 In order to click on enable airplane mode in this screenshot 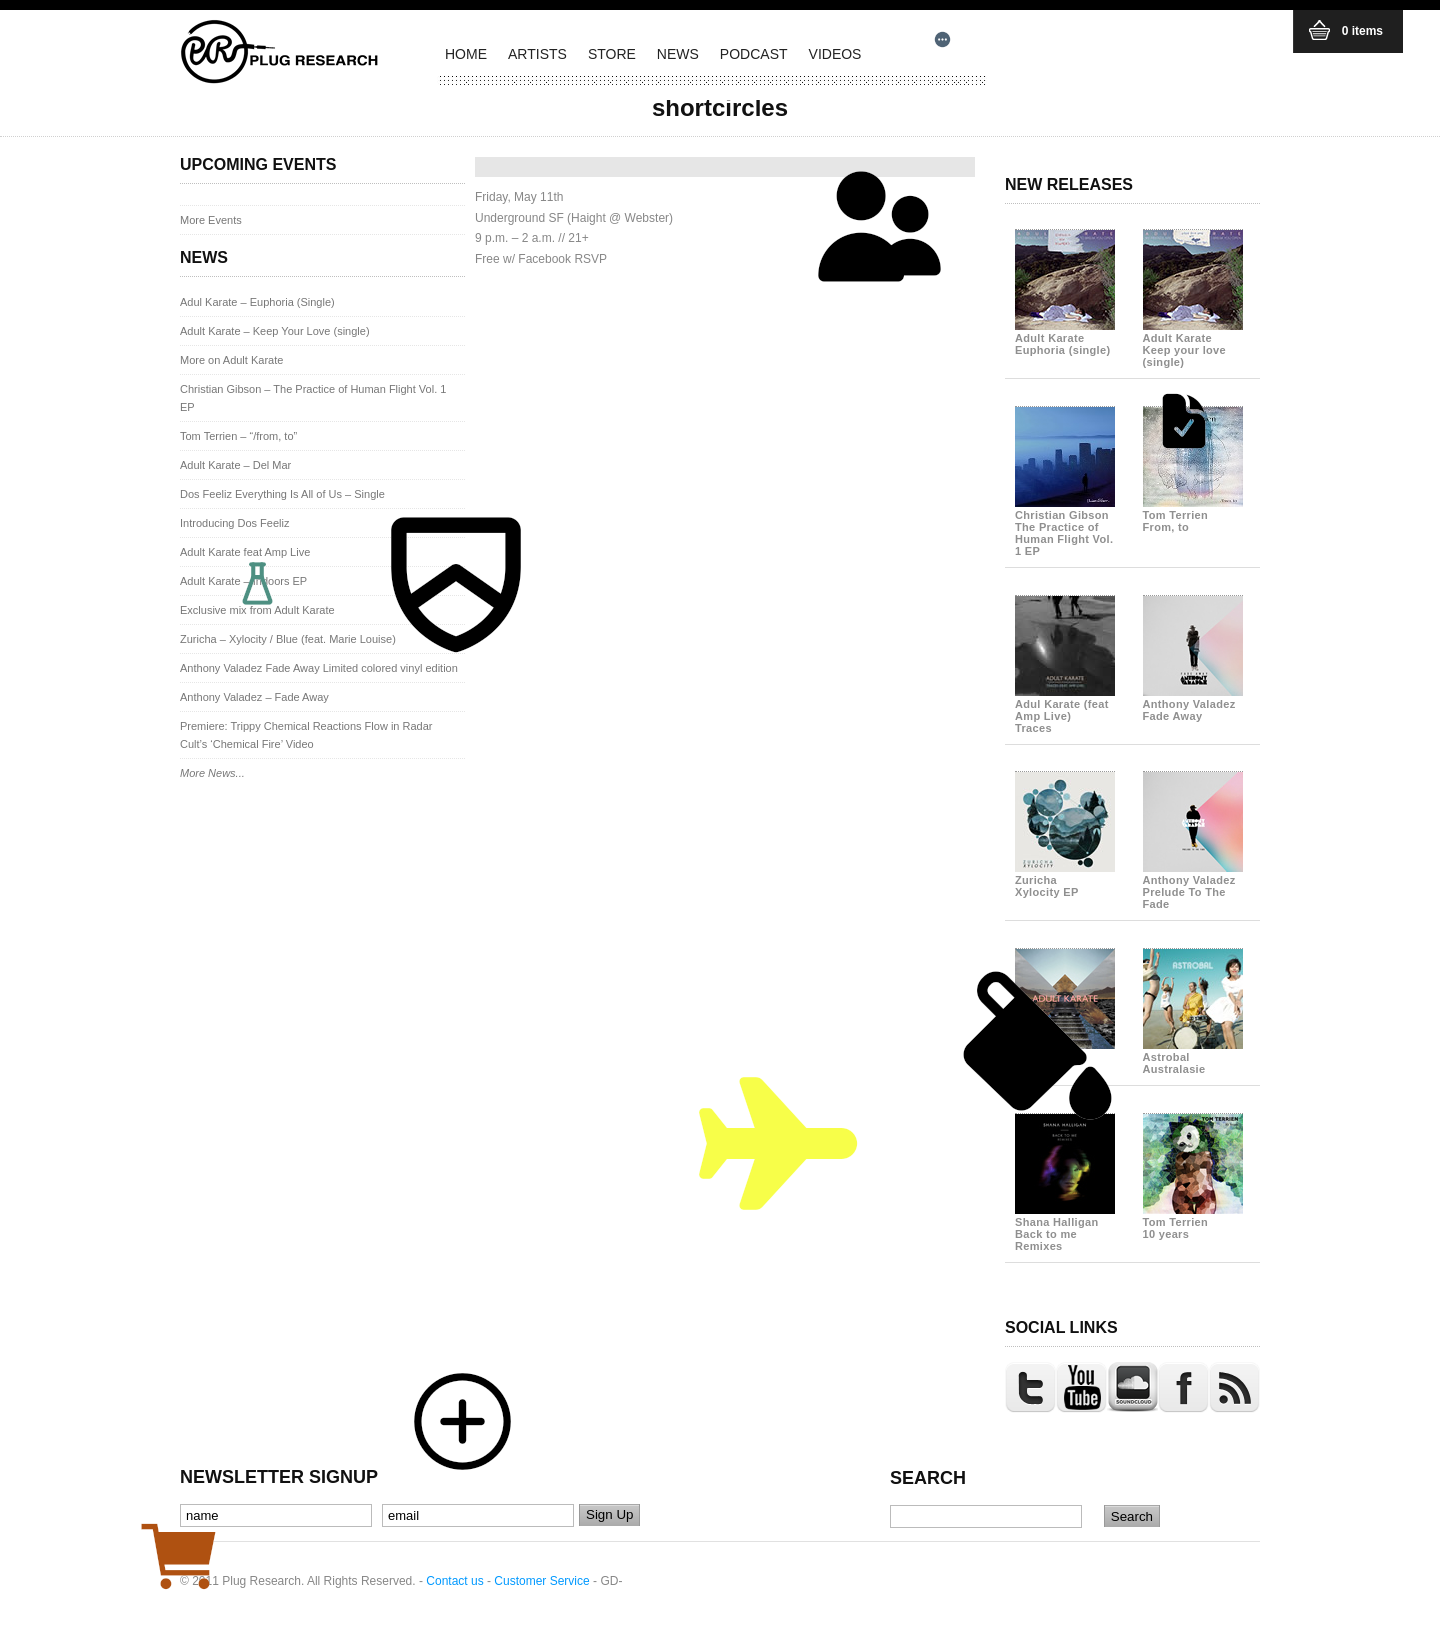, I will do `click(777, 1143)`.